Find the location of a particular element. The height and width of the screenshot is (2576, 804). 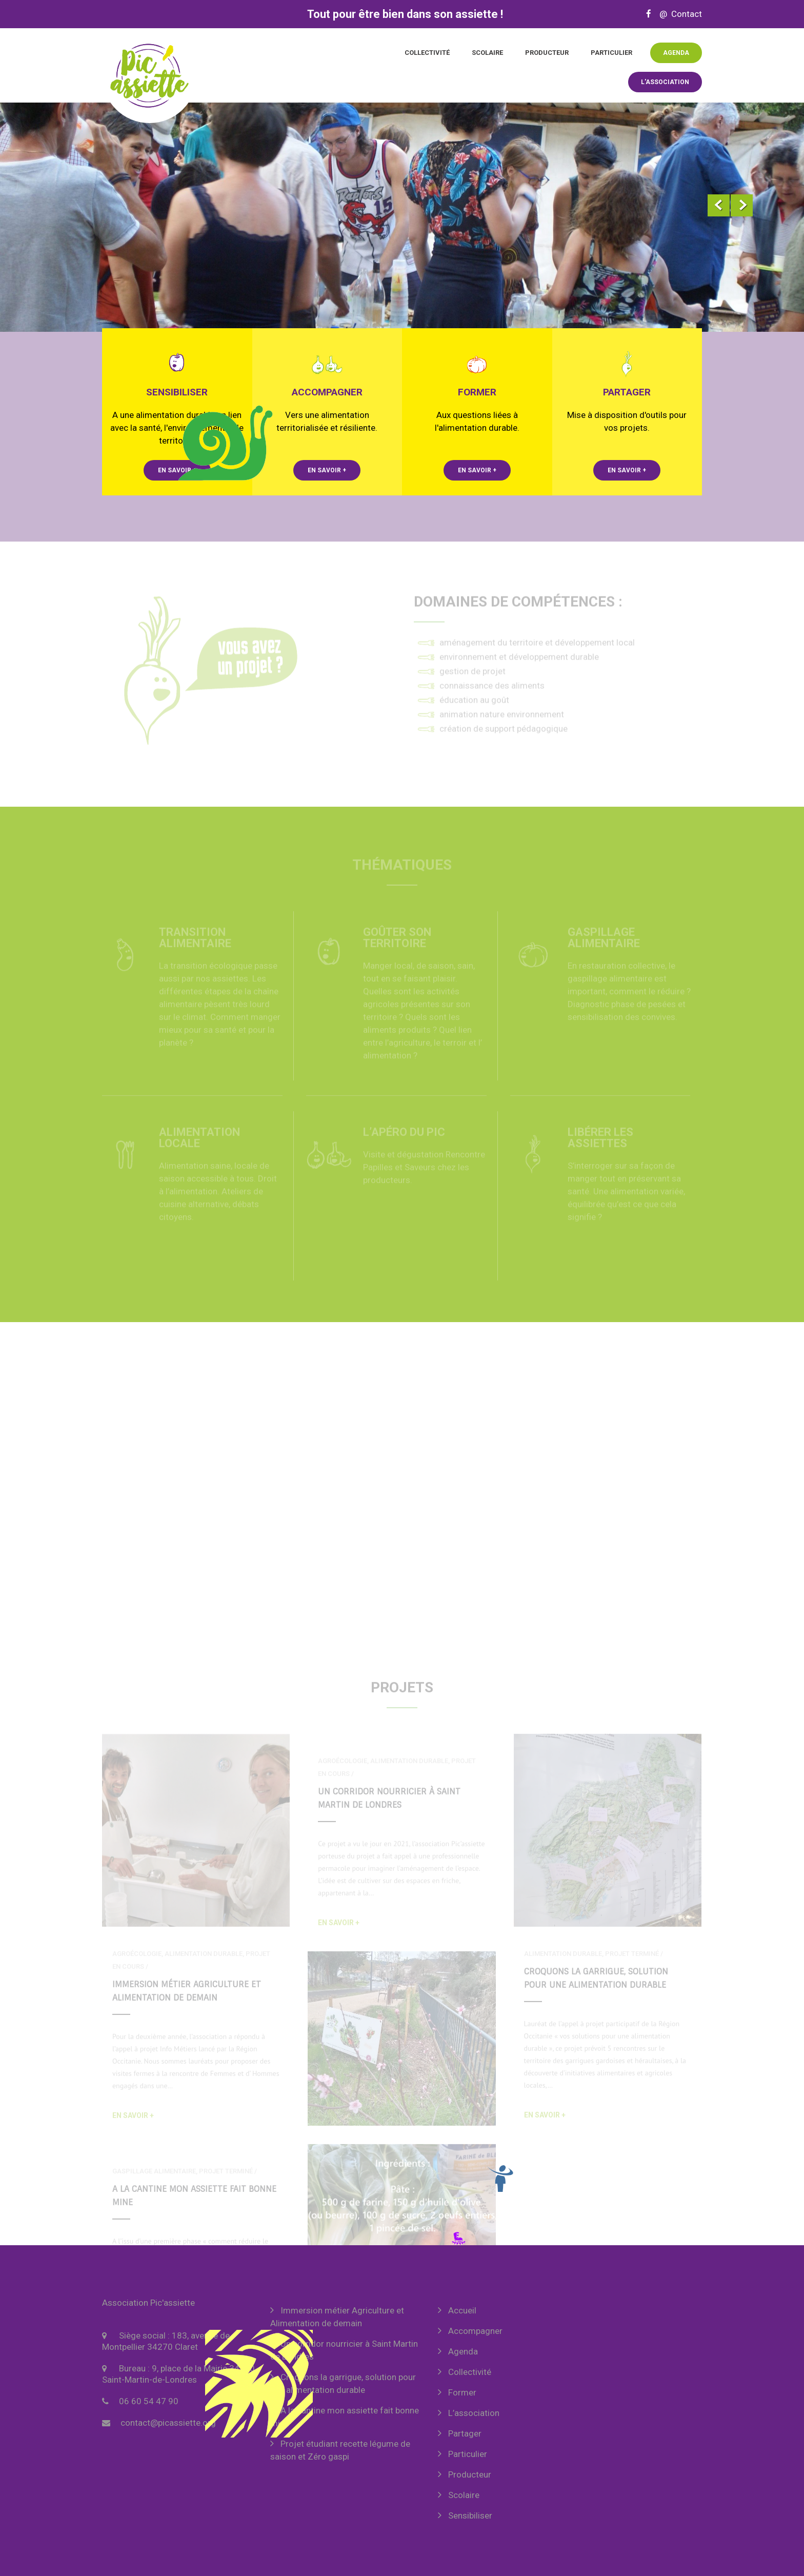

activate boost or turbo mode is located at coordinates (259, 2384).